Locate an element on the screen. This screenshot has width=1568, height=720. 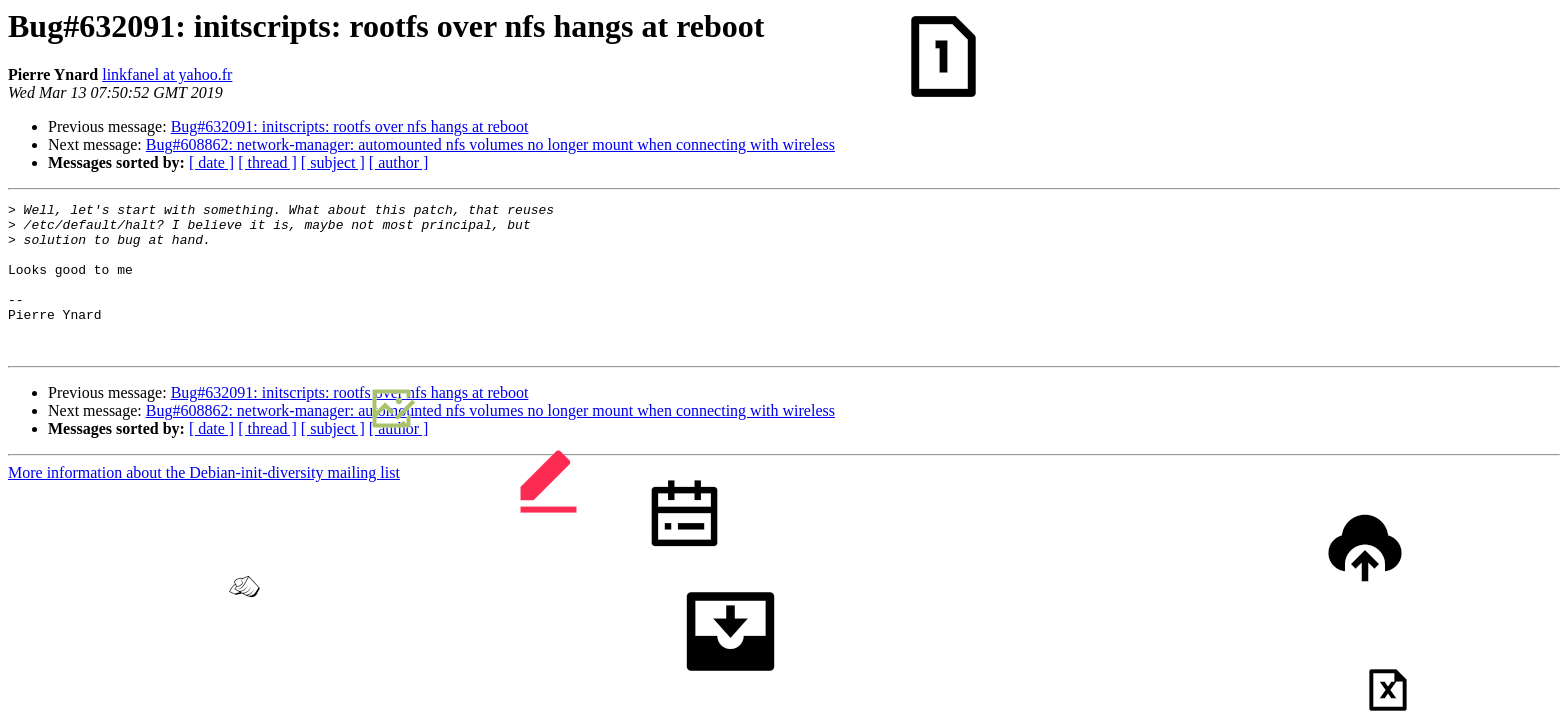
lefthook git hooks manager logo is located at coordinates (244, 586).